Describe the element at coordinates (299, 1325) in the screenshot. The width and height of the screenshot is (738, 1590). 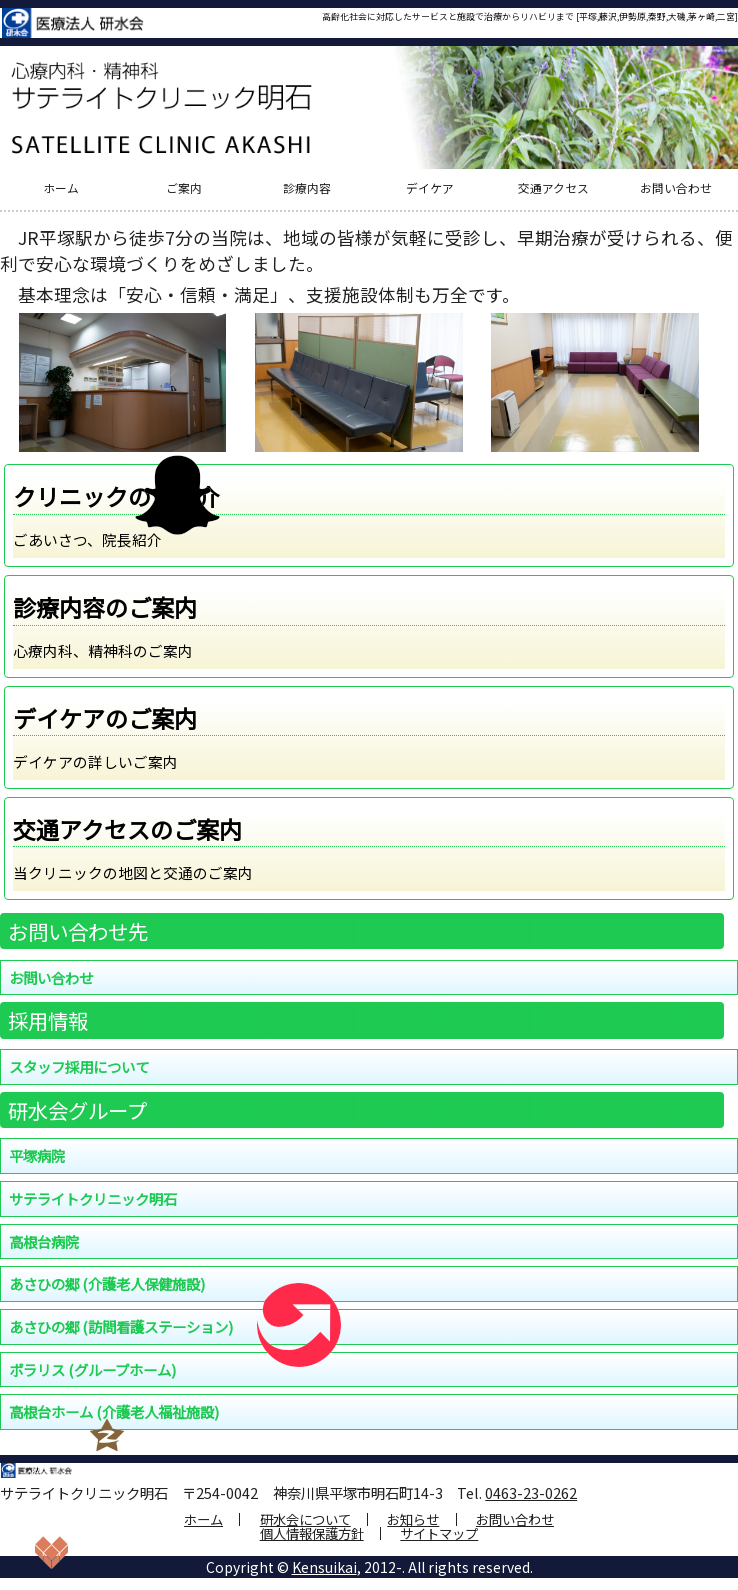
I see `visit portableapps.com website` at that location.